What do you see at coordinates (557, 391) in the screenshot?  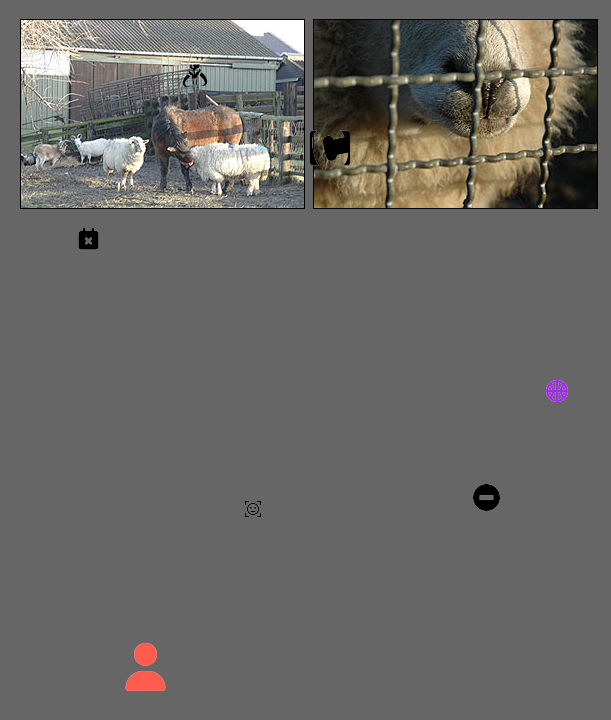 I see `access sports or basketball-related content` at bounding box center [557, 391].